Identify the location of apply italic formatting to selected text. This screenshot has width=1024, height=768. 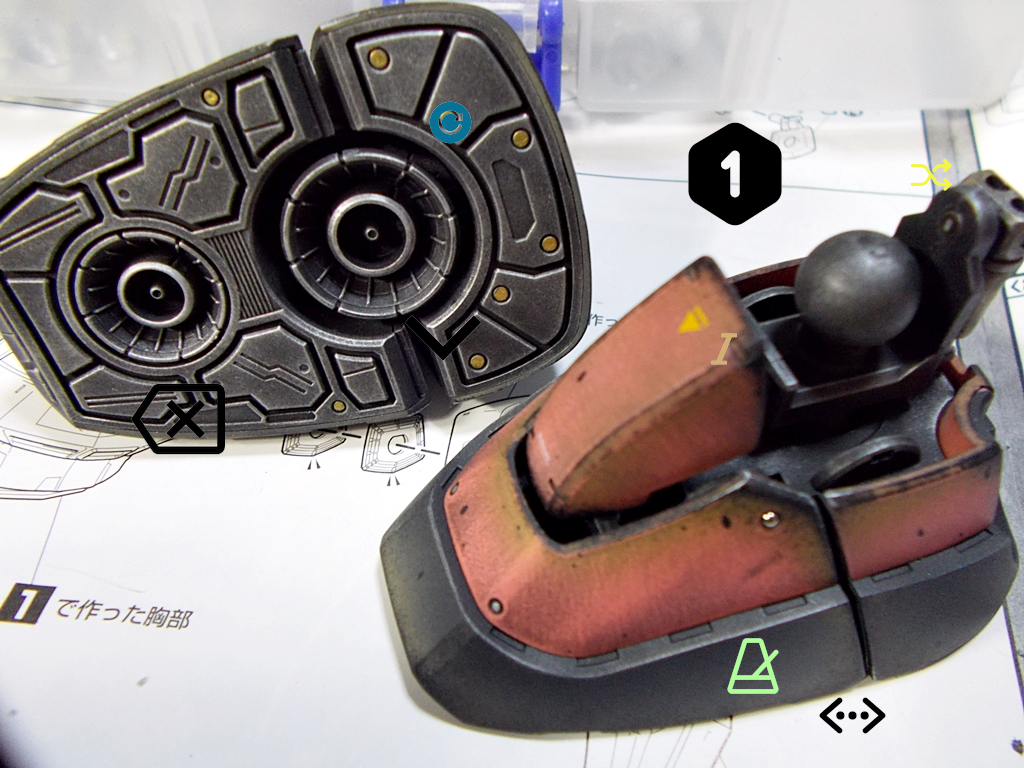
(725, 349).